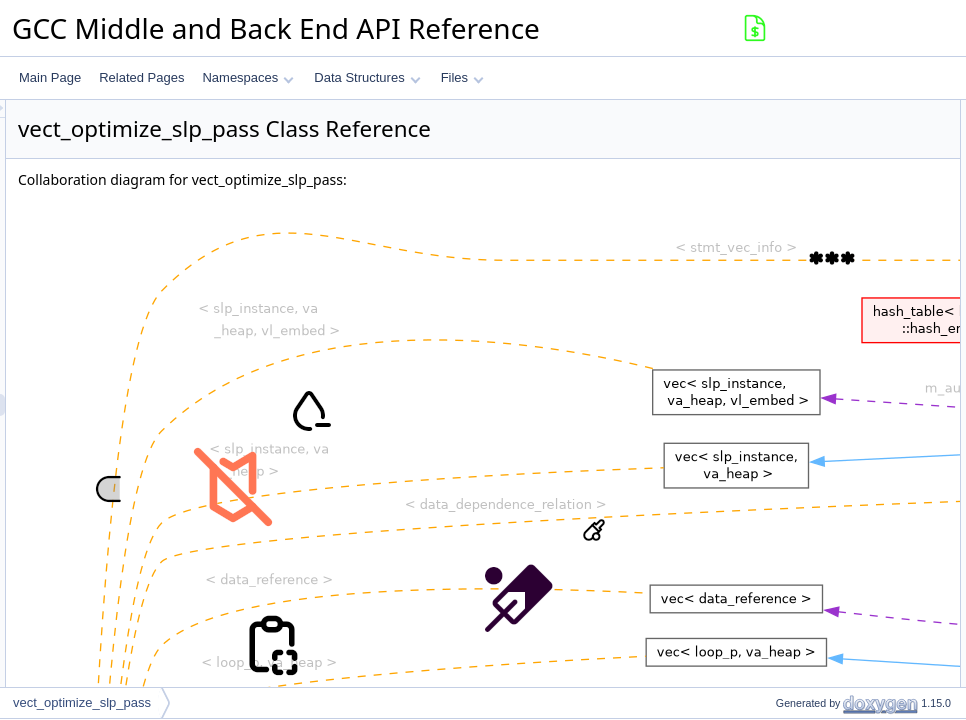  I want to click on view financial document or invoice, so click(755, 28).